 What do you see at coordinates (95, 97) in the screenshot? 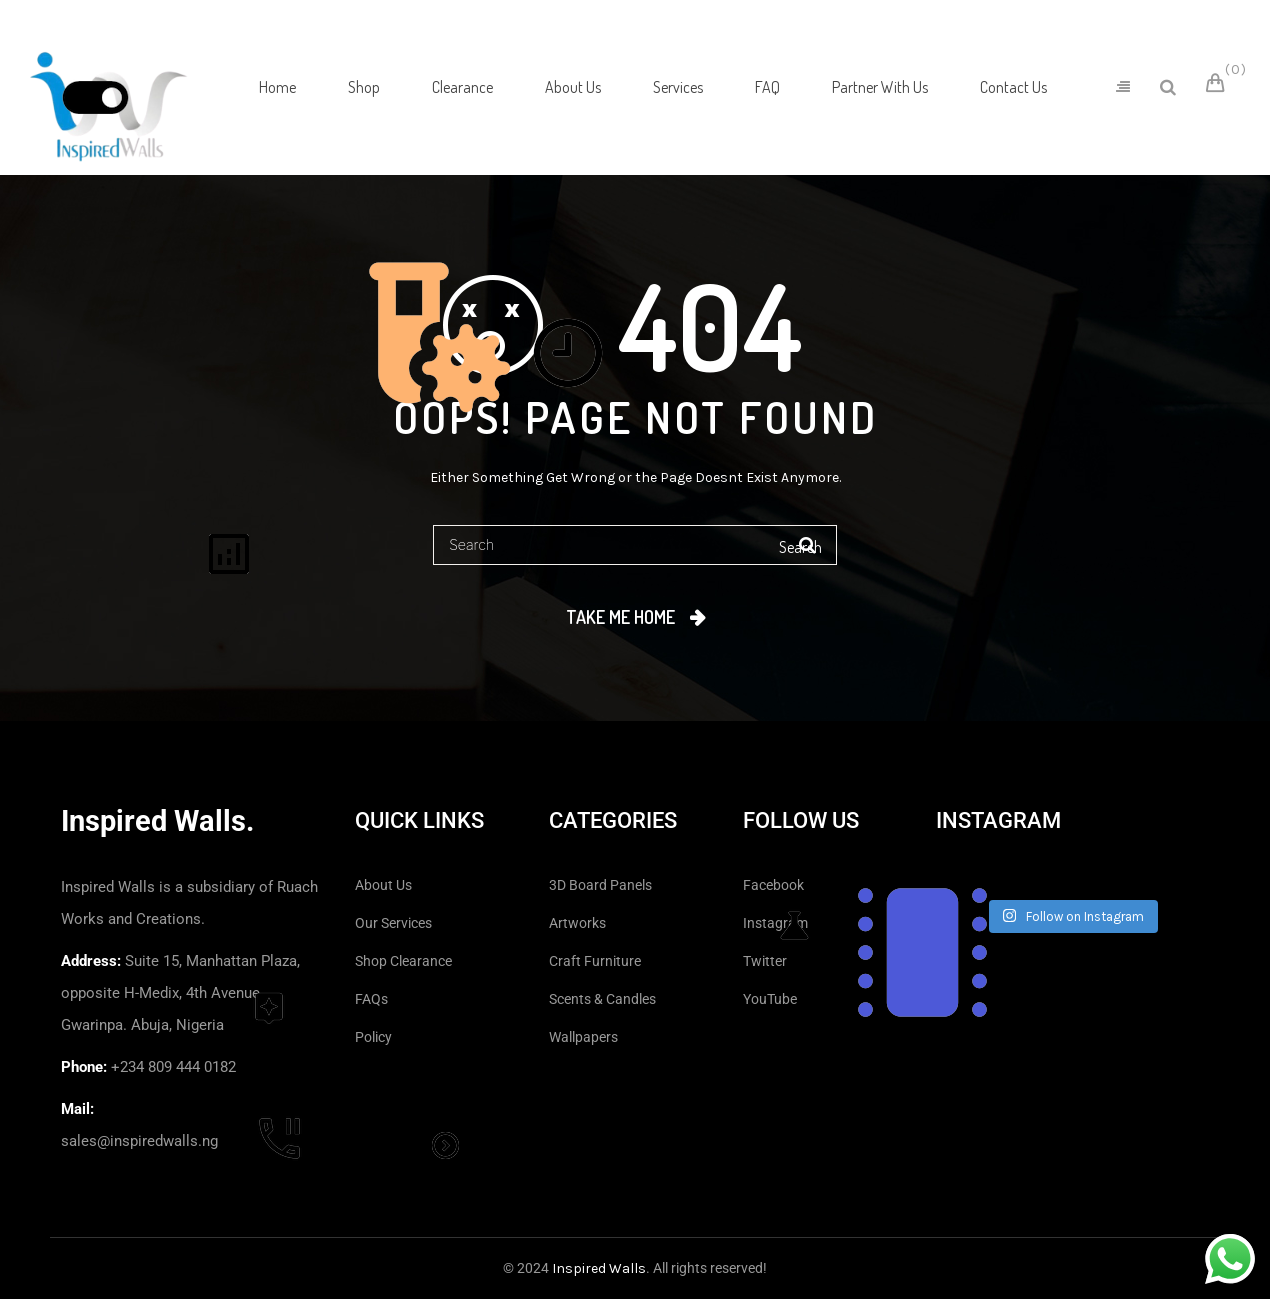
I see `toggle switch in the on/enabled state` at bounding box center [95, 97].